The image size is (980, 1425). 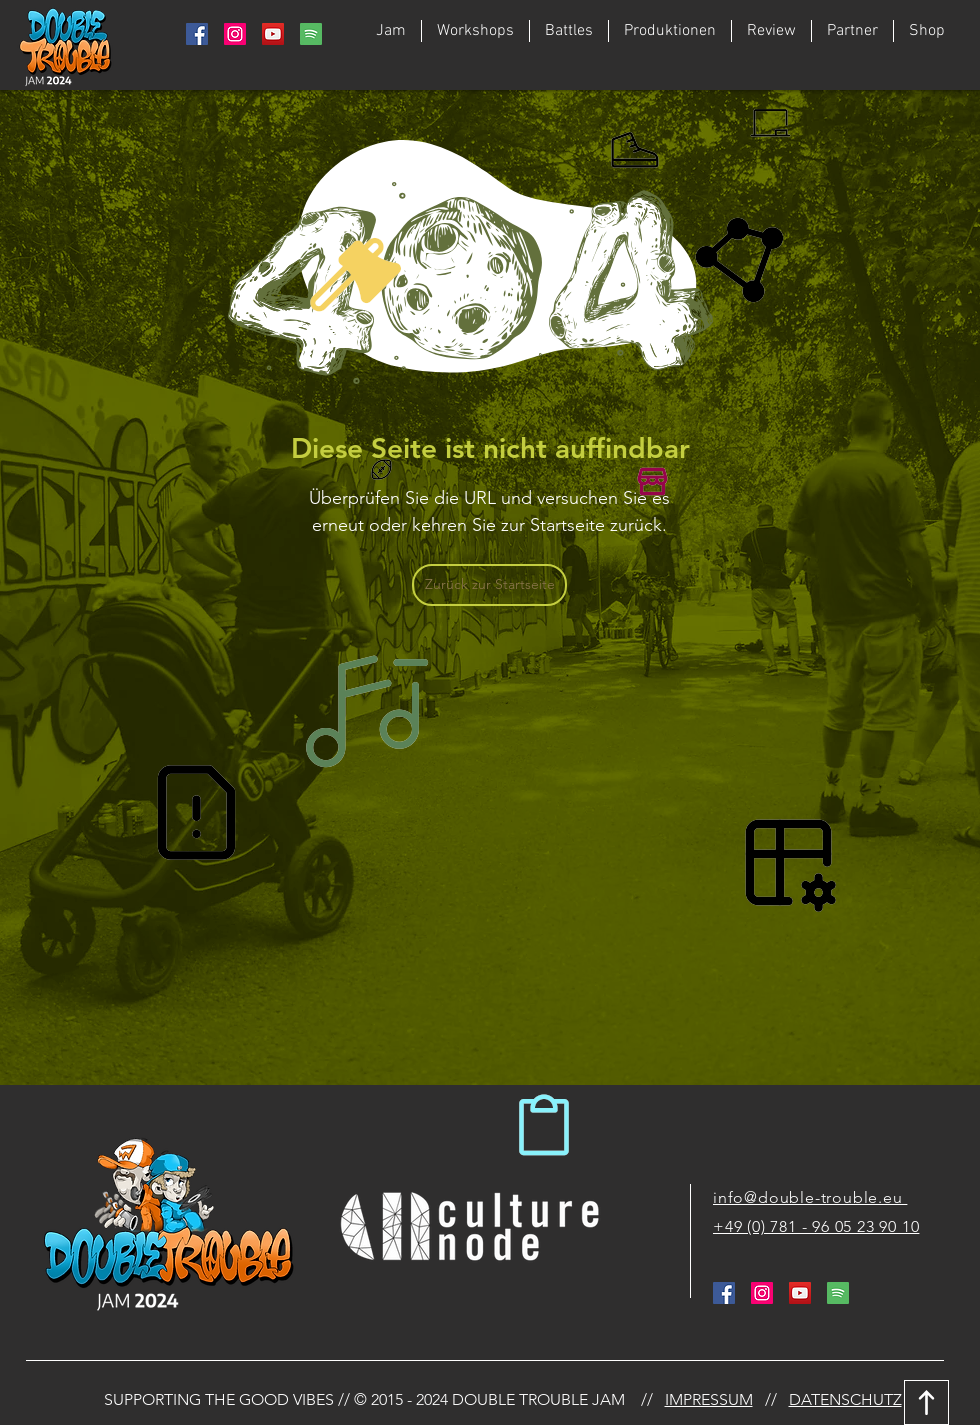 I want to click on copy to clipboard, so click(x=544, y=1126).